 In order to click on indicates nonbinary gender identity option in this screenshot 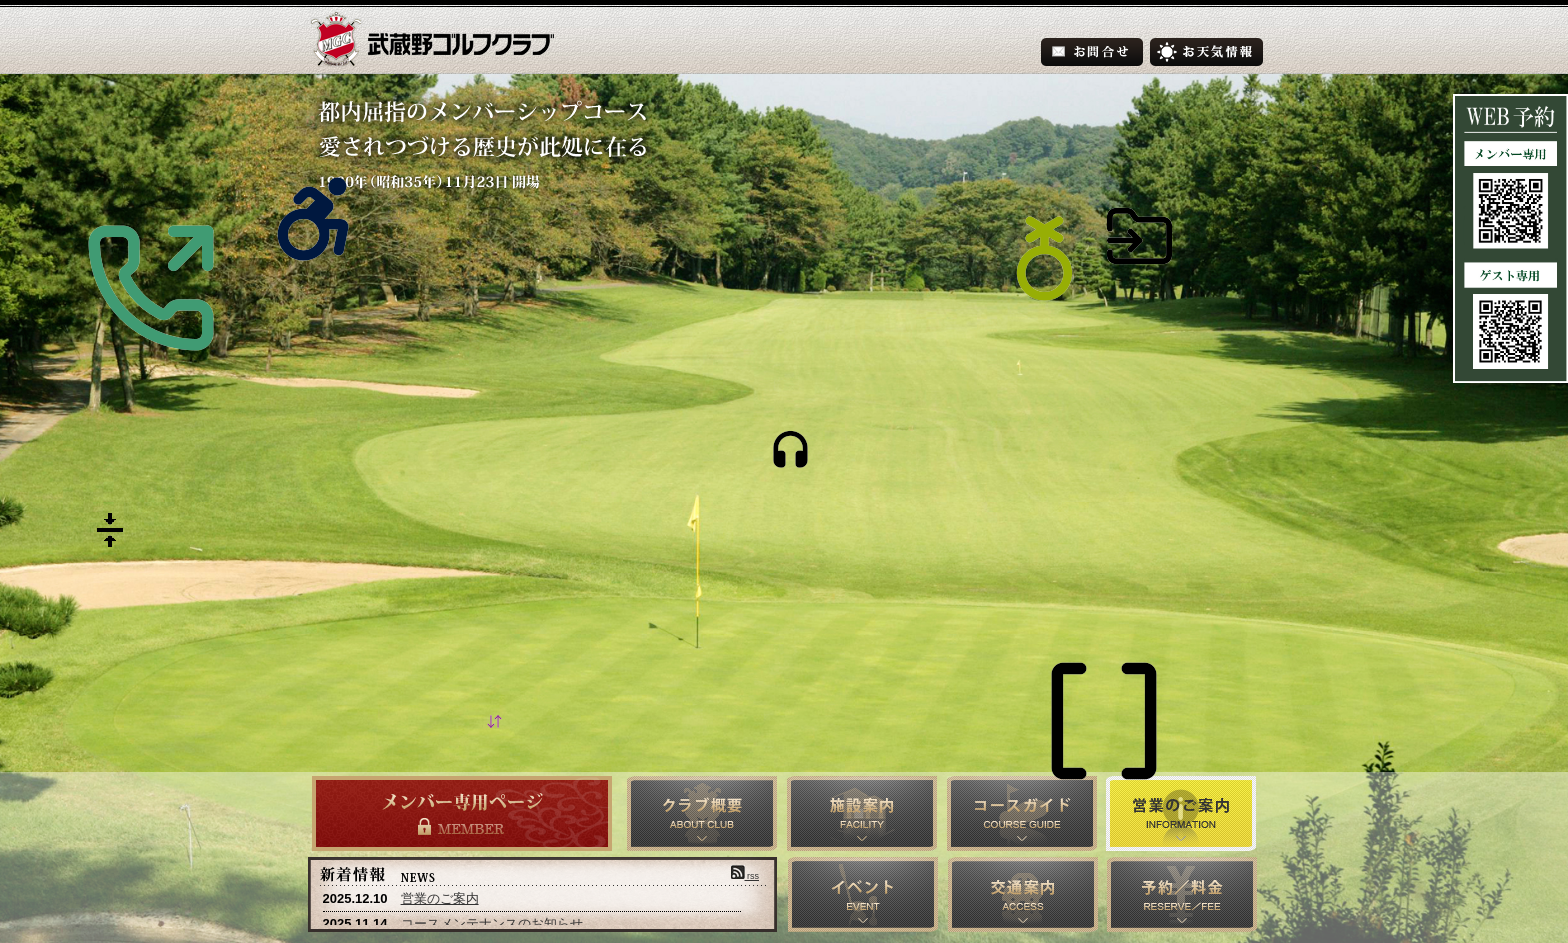, I will do `click(1044, 258)`.